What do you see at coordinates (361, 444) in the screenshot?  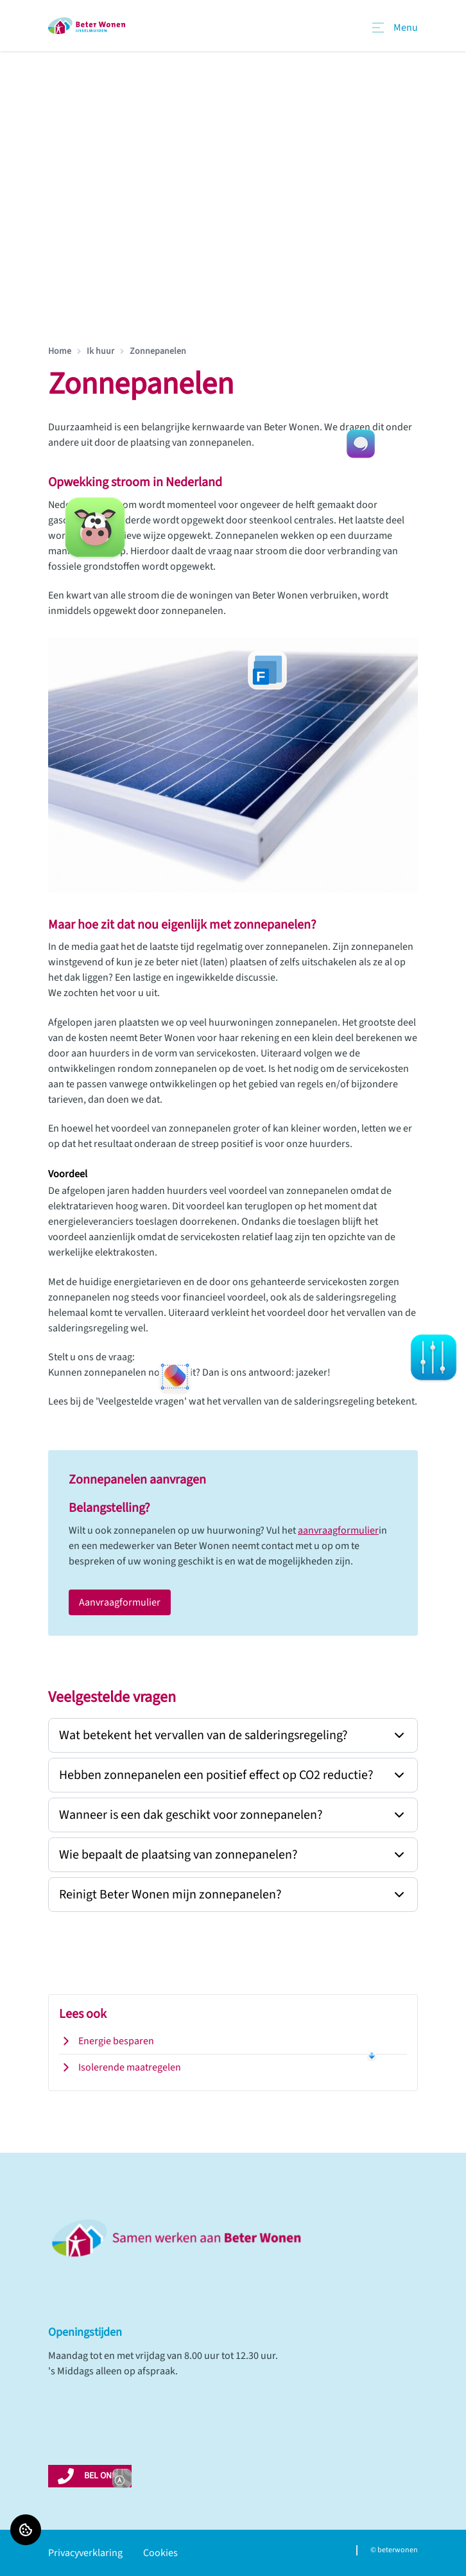 I see `open akonadi personal information management app` at bounding box center [361, 444].